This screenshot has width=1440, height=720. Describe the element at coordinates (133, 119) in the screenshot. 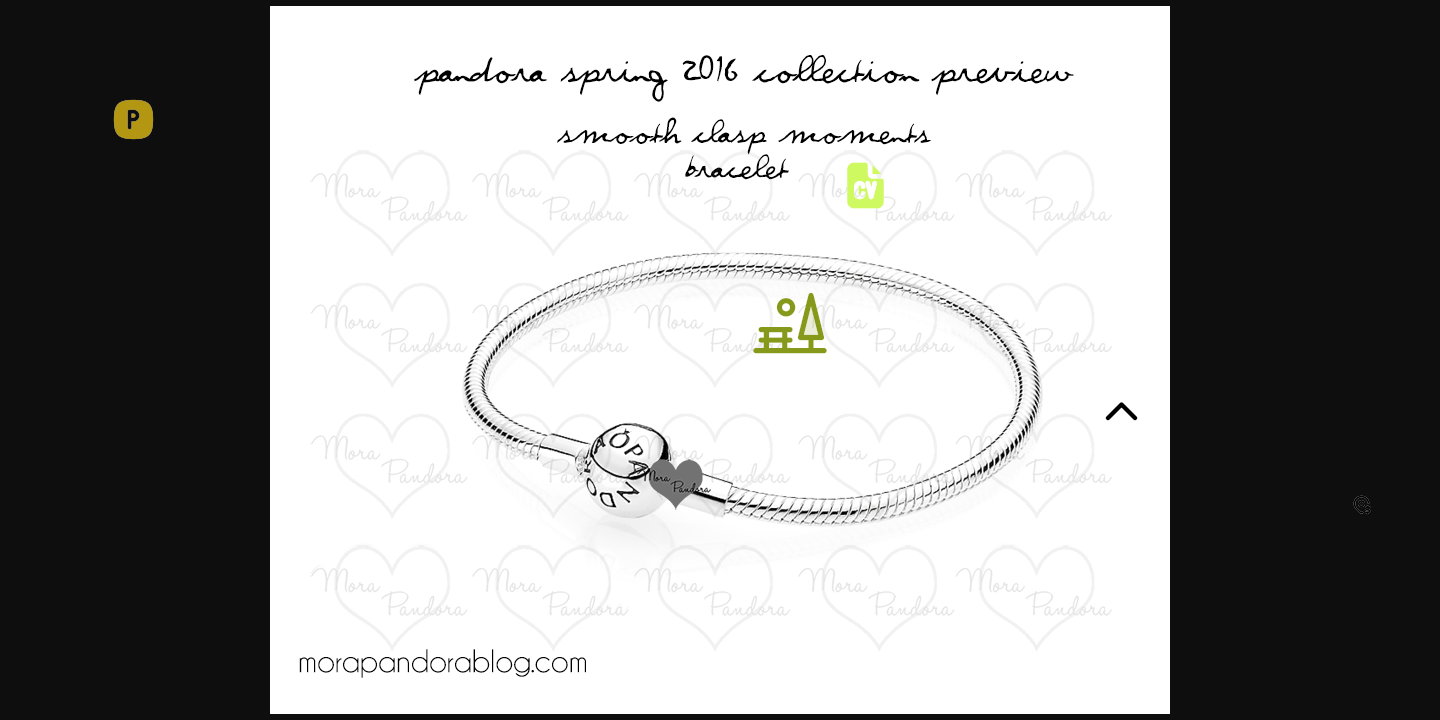

I see `indicates parking availability or location` at that location.